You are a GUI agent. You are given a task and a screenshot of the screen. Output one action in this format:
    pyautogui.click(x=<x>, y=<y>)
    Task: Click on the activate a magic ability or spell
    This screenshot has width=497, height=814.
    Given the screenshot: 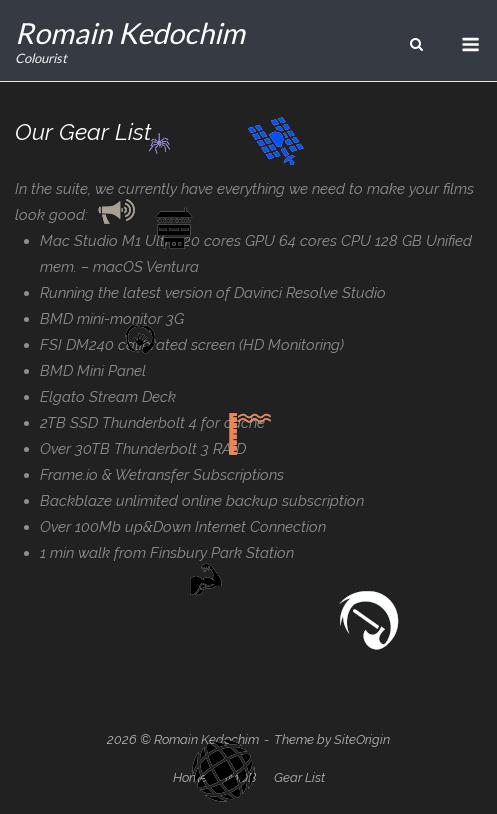 What is the action you would take?
    pyautogui.click(x=140, y=338)
    